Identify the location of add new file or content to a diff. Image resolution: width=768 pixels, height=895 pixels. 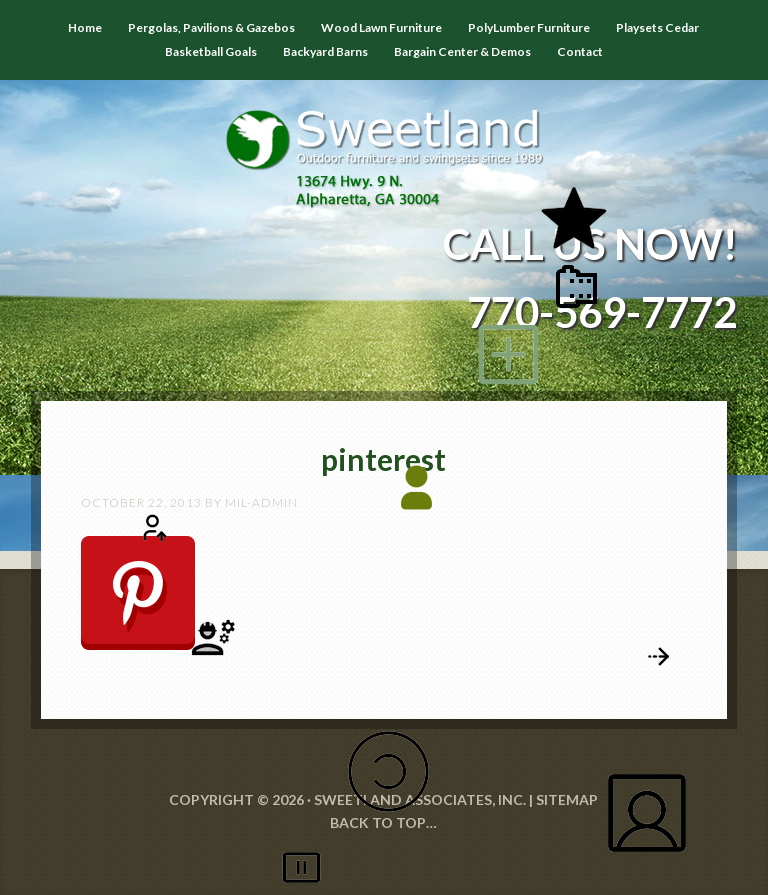
(508, 354).